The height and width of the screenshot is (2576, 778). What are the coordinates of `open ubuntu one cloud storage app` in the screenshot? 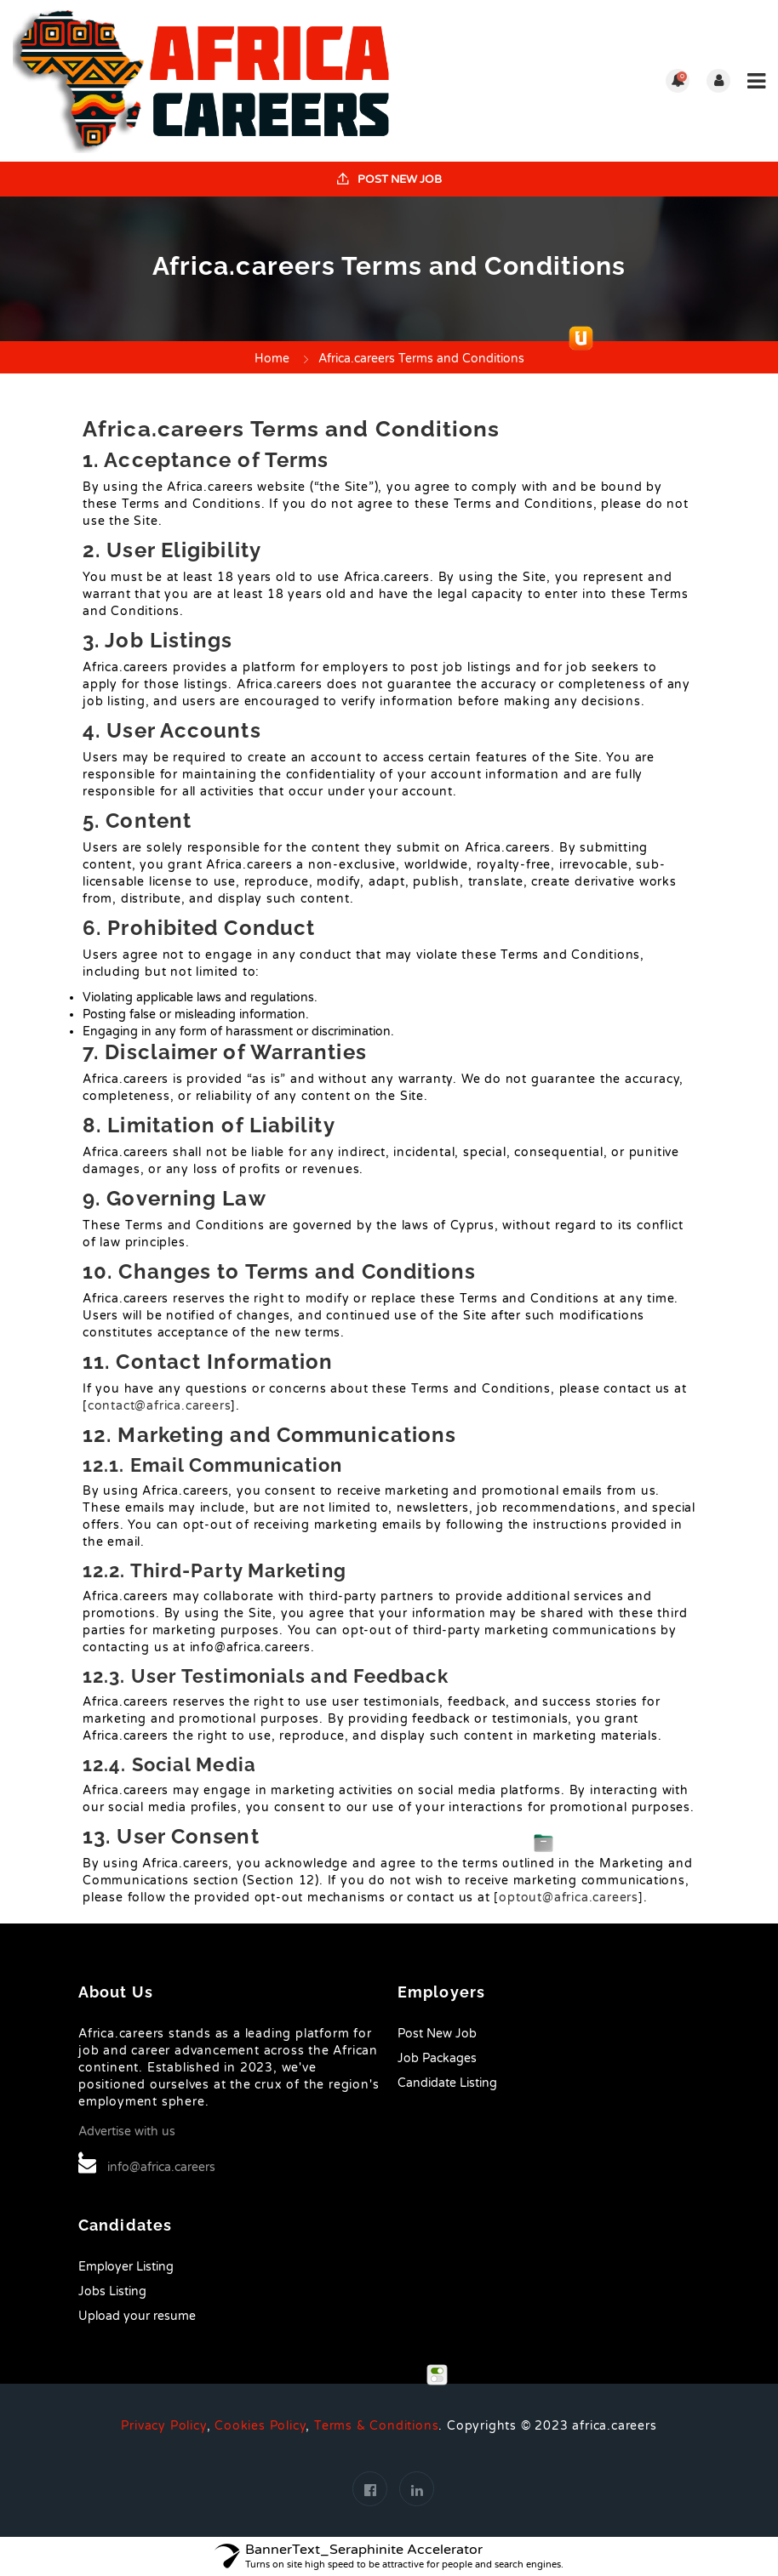 It's located at (581, 338).